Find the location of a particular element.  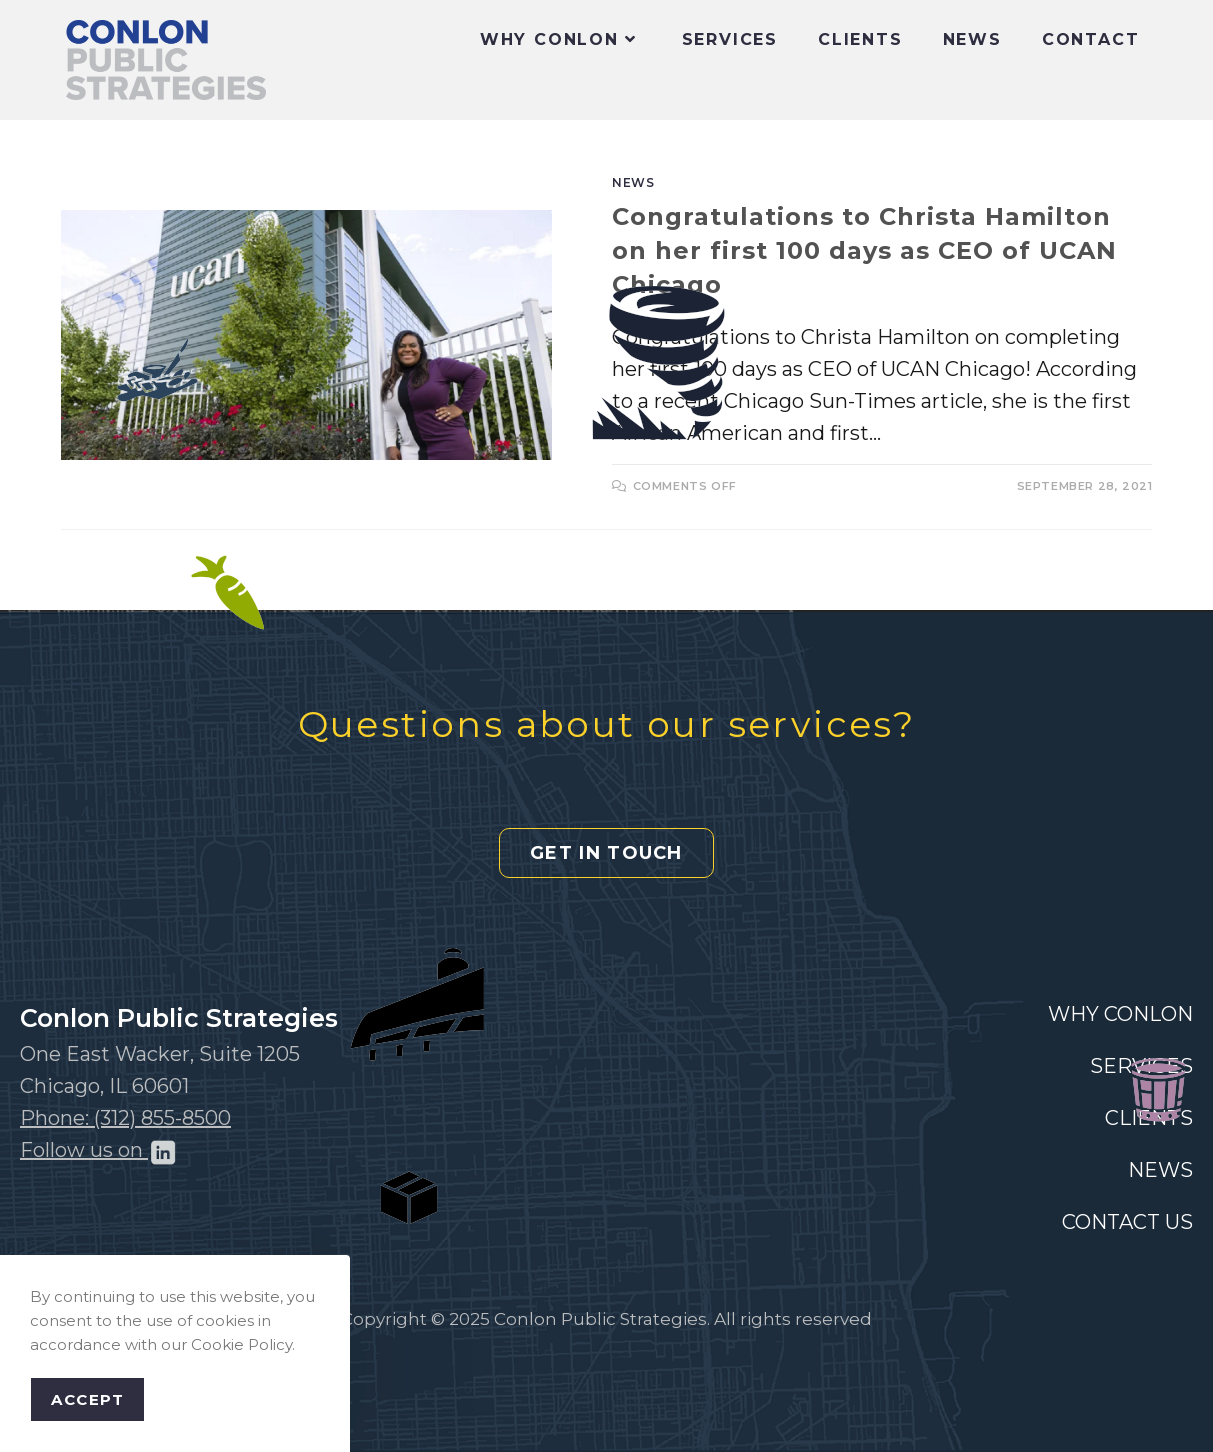

access flight or travel features is located at coordinates (417, 1006).